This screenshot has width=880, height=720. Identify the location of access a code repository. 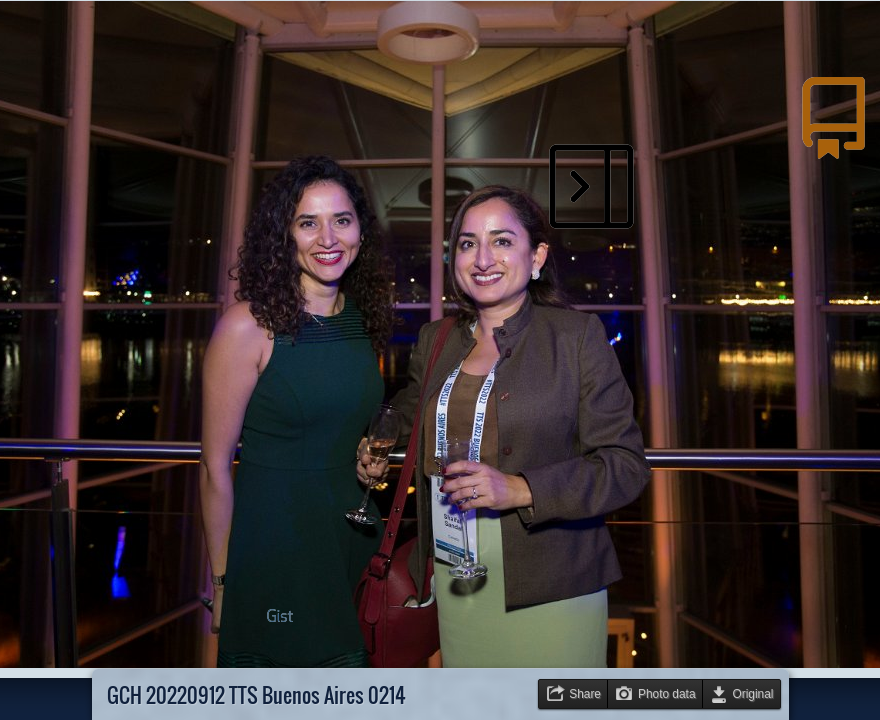
(833, 118).